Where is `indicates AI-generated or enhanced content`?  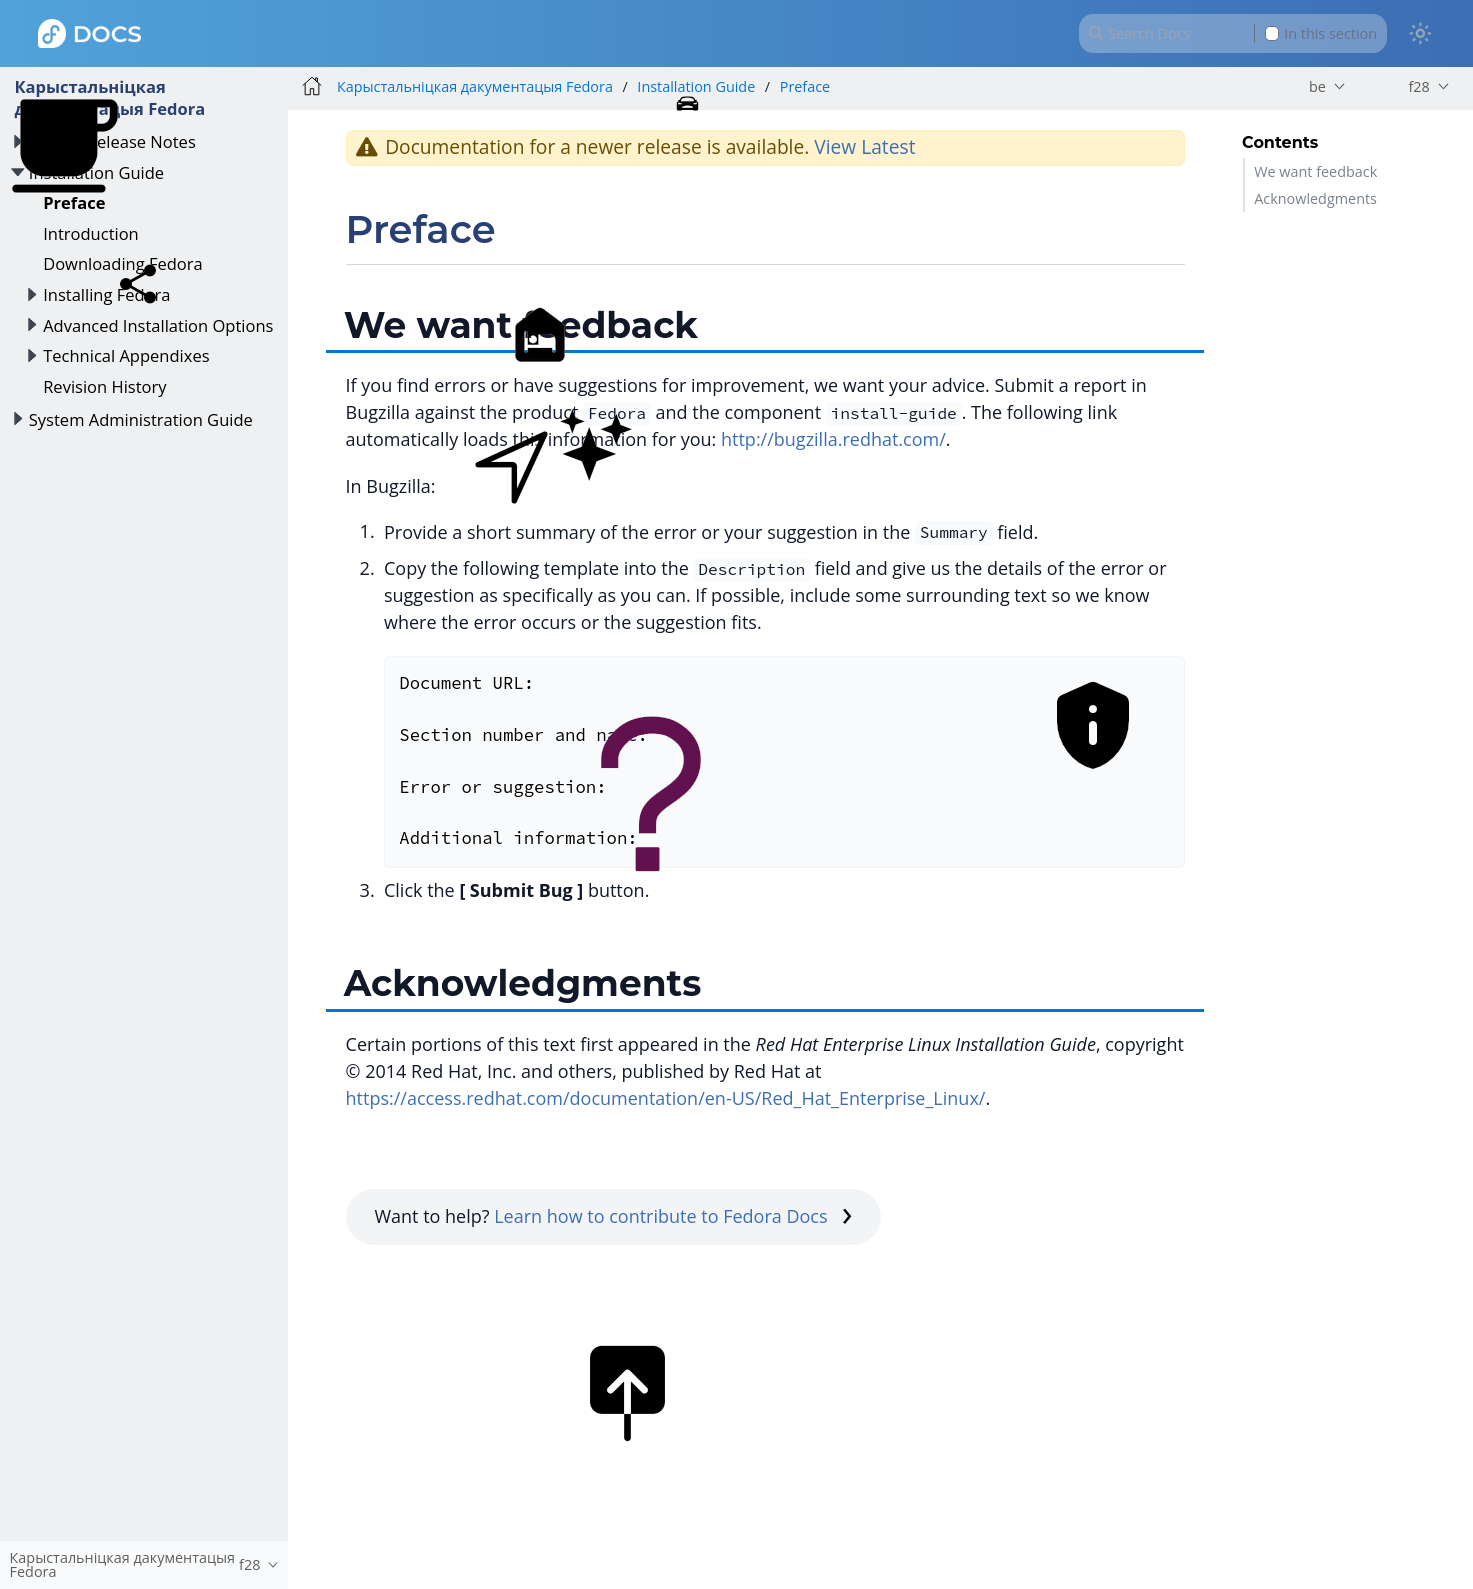 indicates AI-generated or enhanced content is located at coordinates (596, 445).